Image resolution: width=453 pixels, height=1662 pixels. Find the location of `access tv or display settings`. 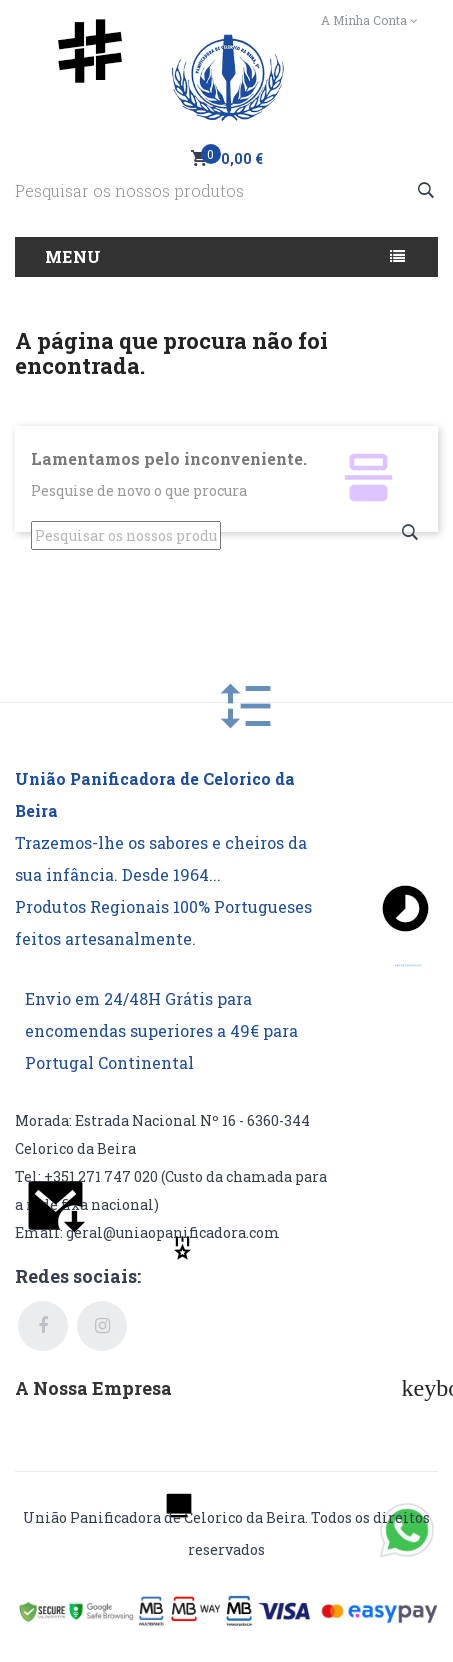

access tv or display settings is located at coordinates (179, 1505).